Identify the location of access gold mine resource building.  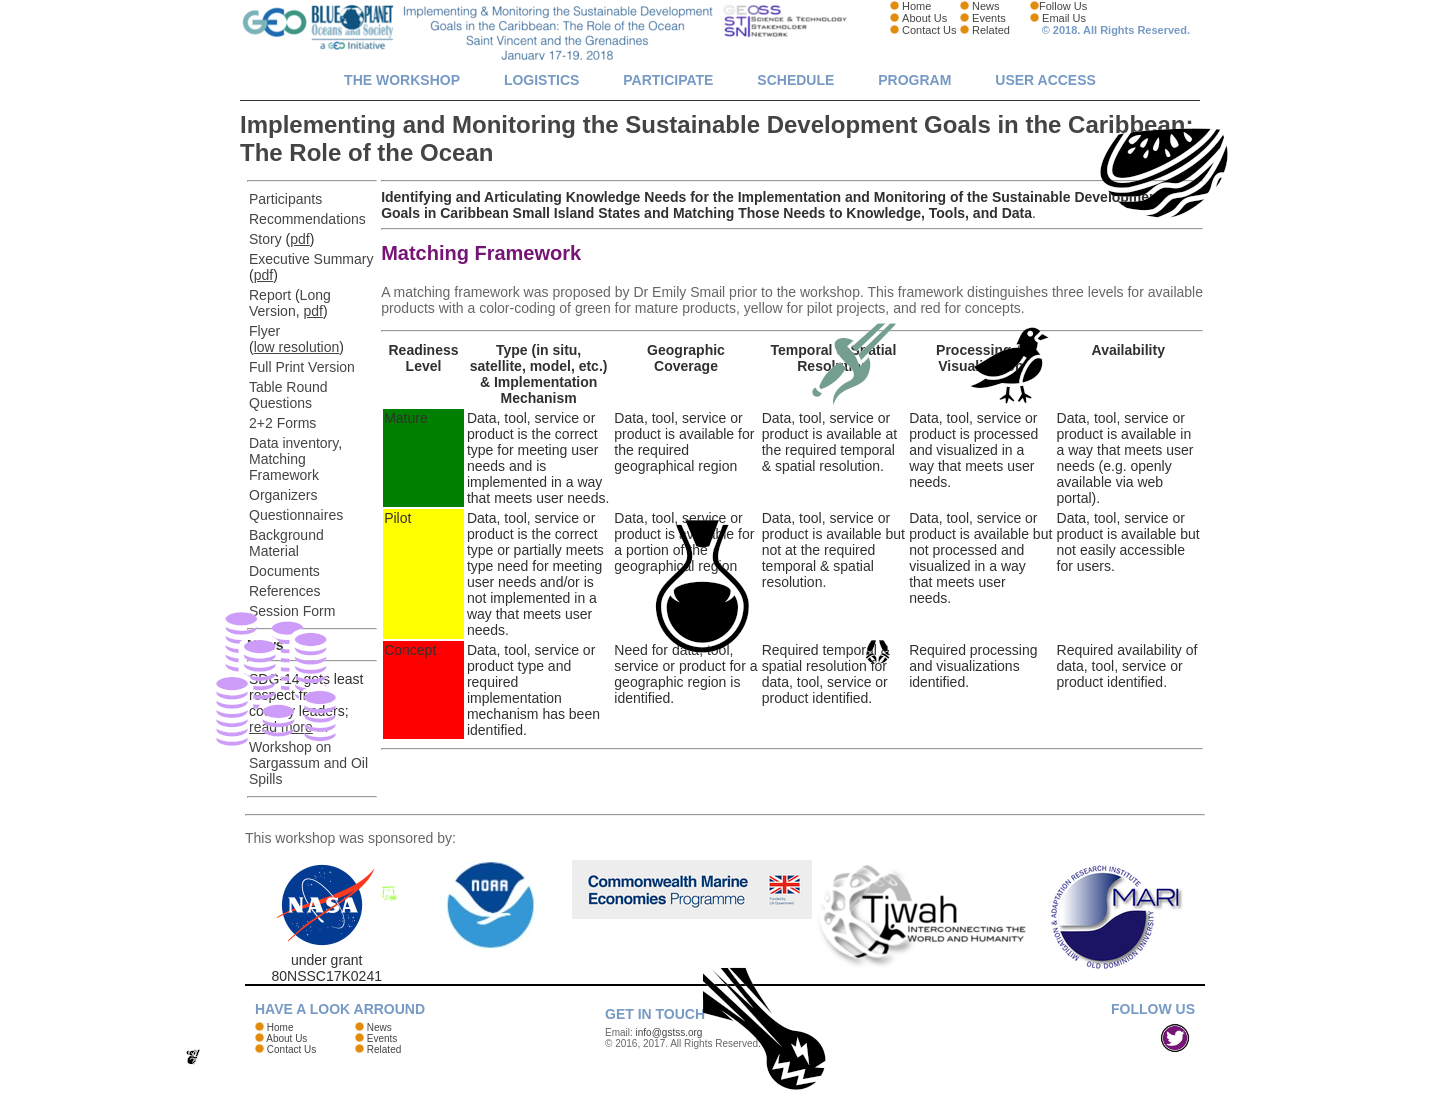
(389, 893).